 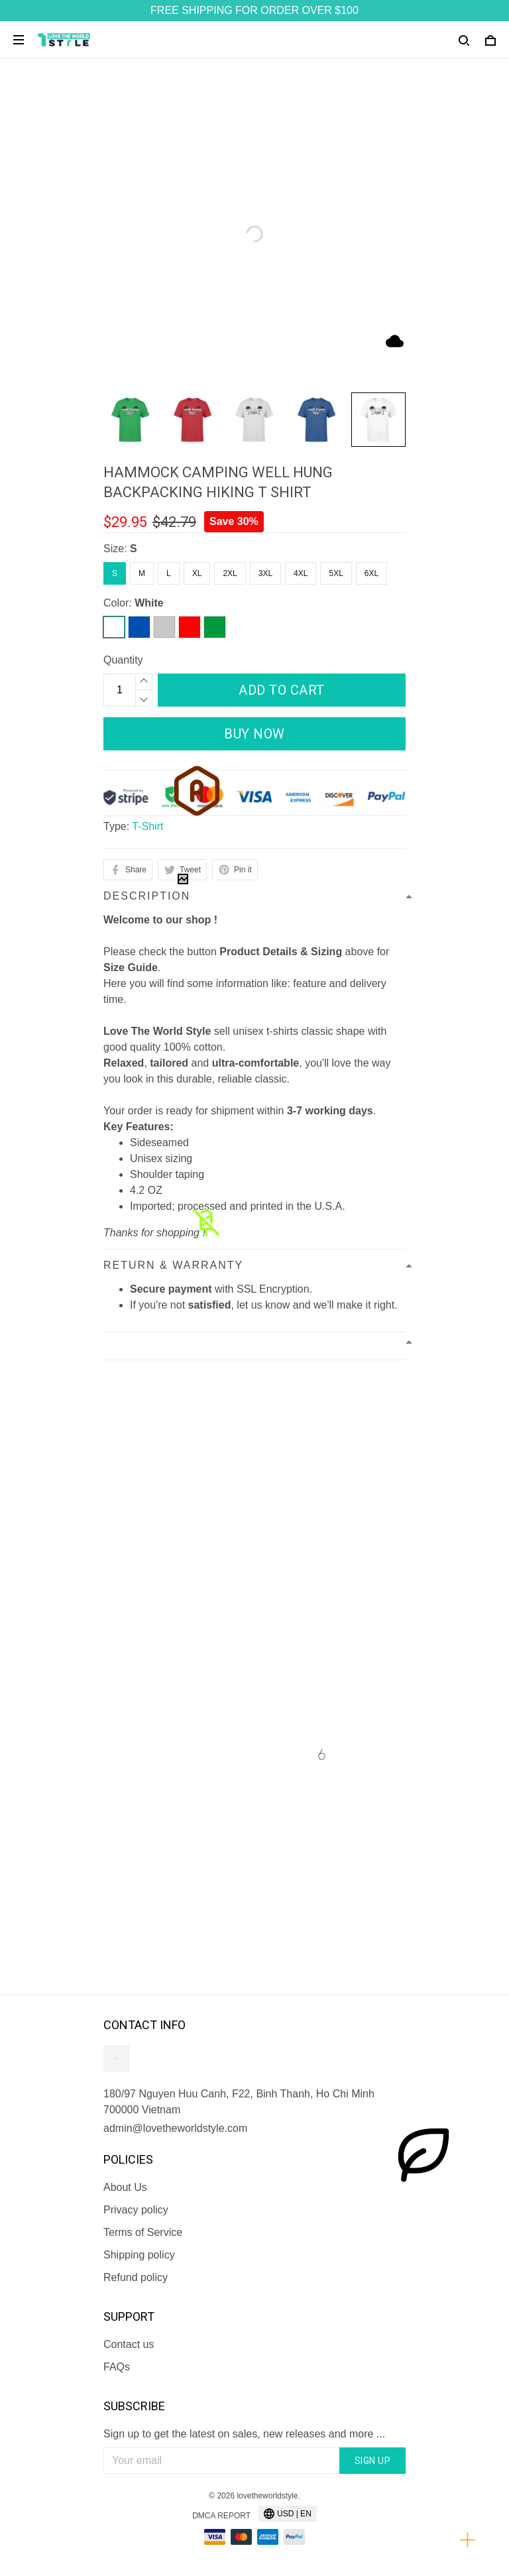 What do you see at coordinates (206, 1222) in the screenshot?
I see `ice cream unavailable or sold out` at bounding box center [206, 1222].